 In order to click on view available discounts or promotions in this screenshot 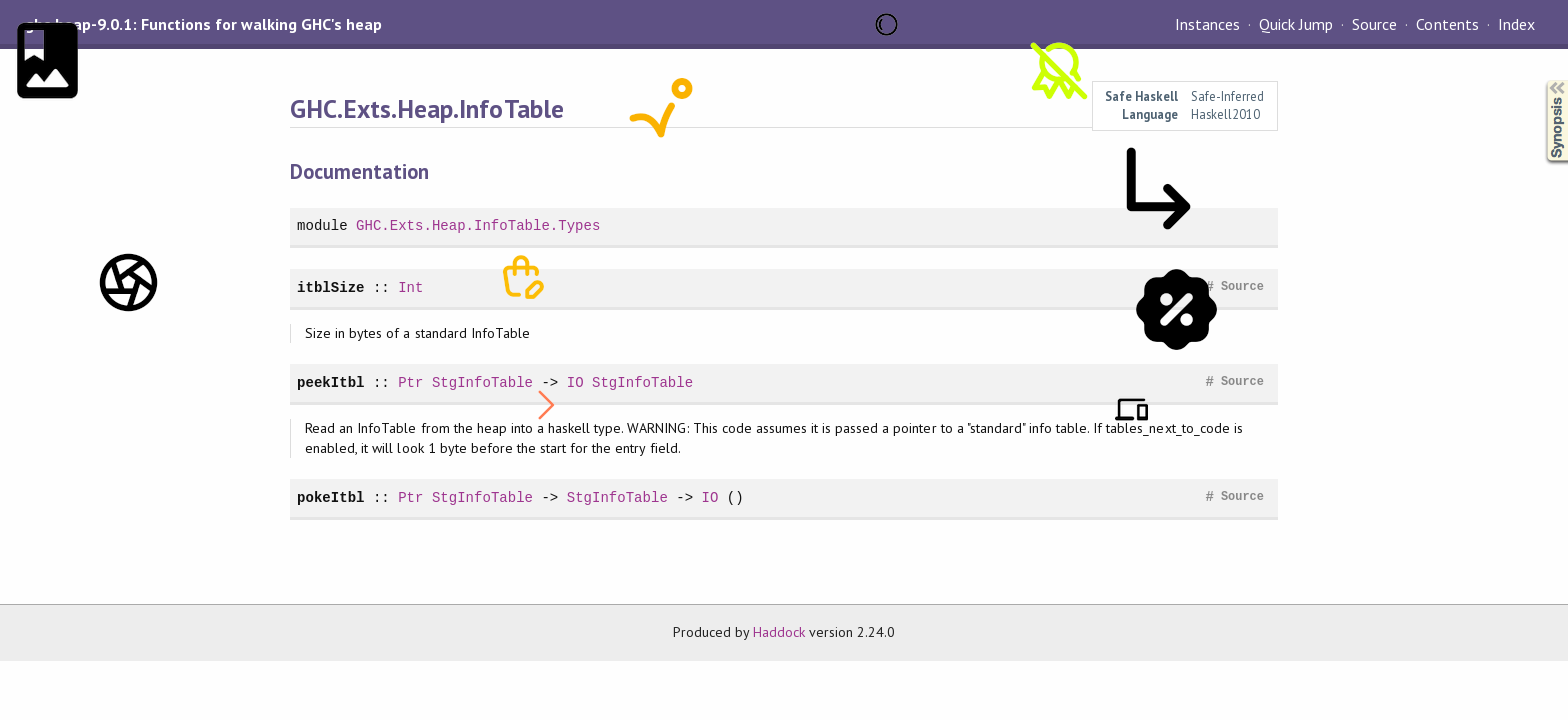, I will do `click(1176, 309)`.